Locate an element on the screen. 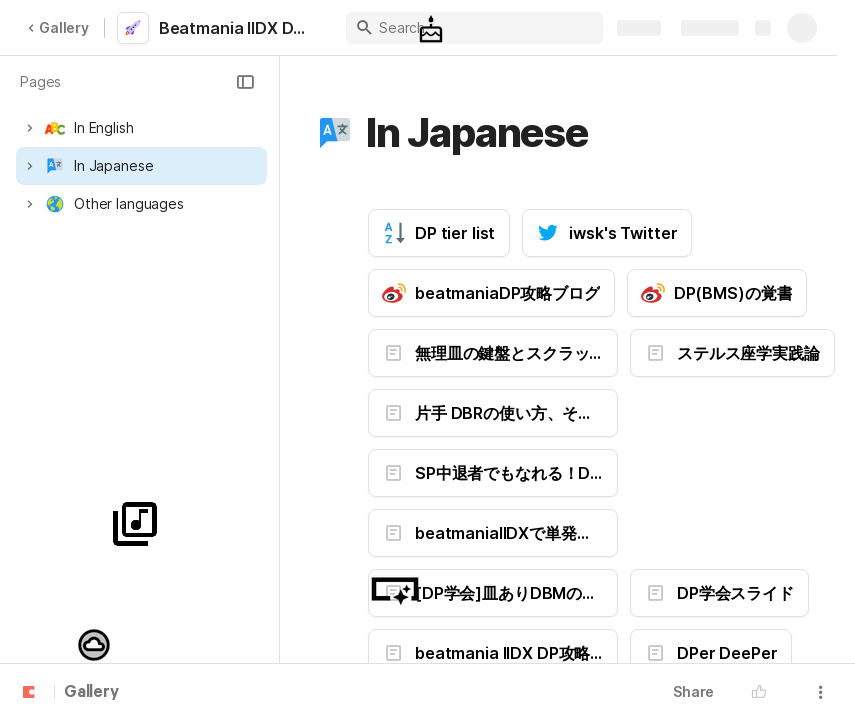 The height and width of the screenshot is (720, 855). access cloud storage is located at coordinates (94, 645).